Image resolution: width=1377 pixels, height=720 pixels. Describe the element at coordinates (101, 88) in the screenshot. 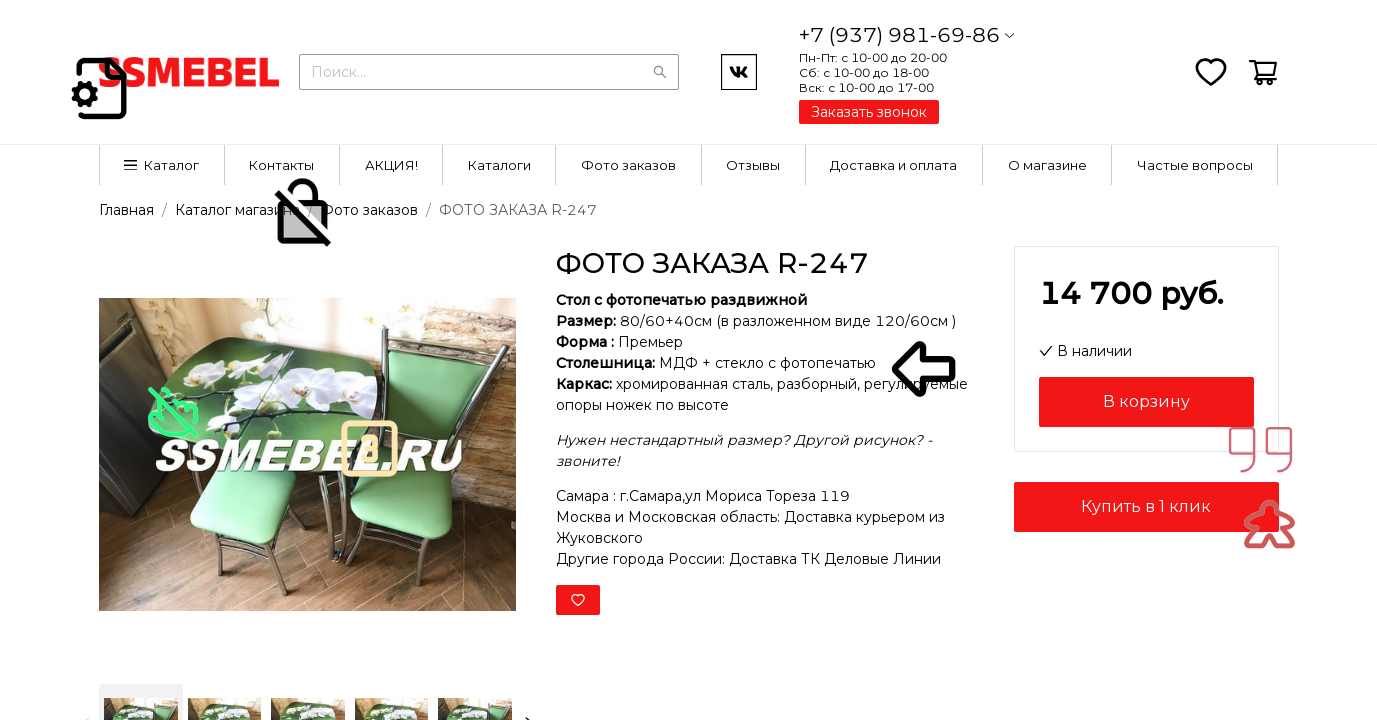

I see `access file settings or configuration` at that location.